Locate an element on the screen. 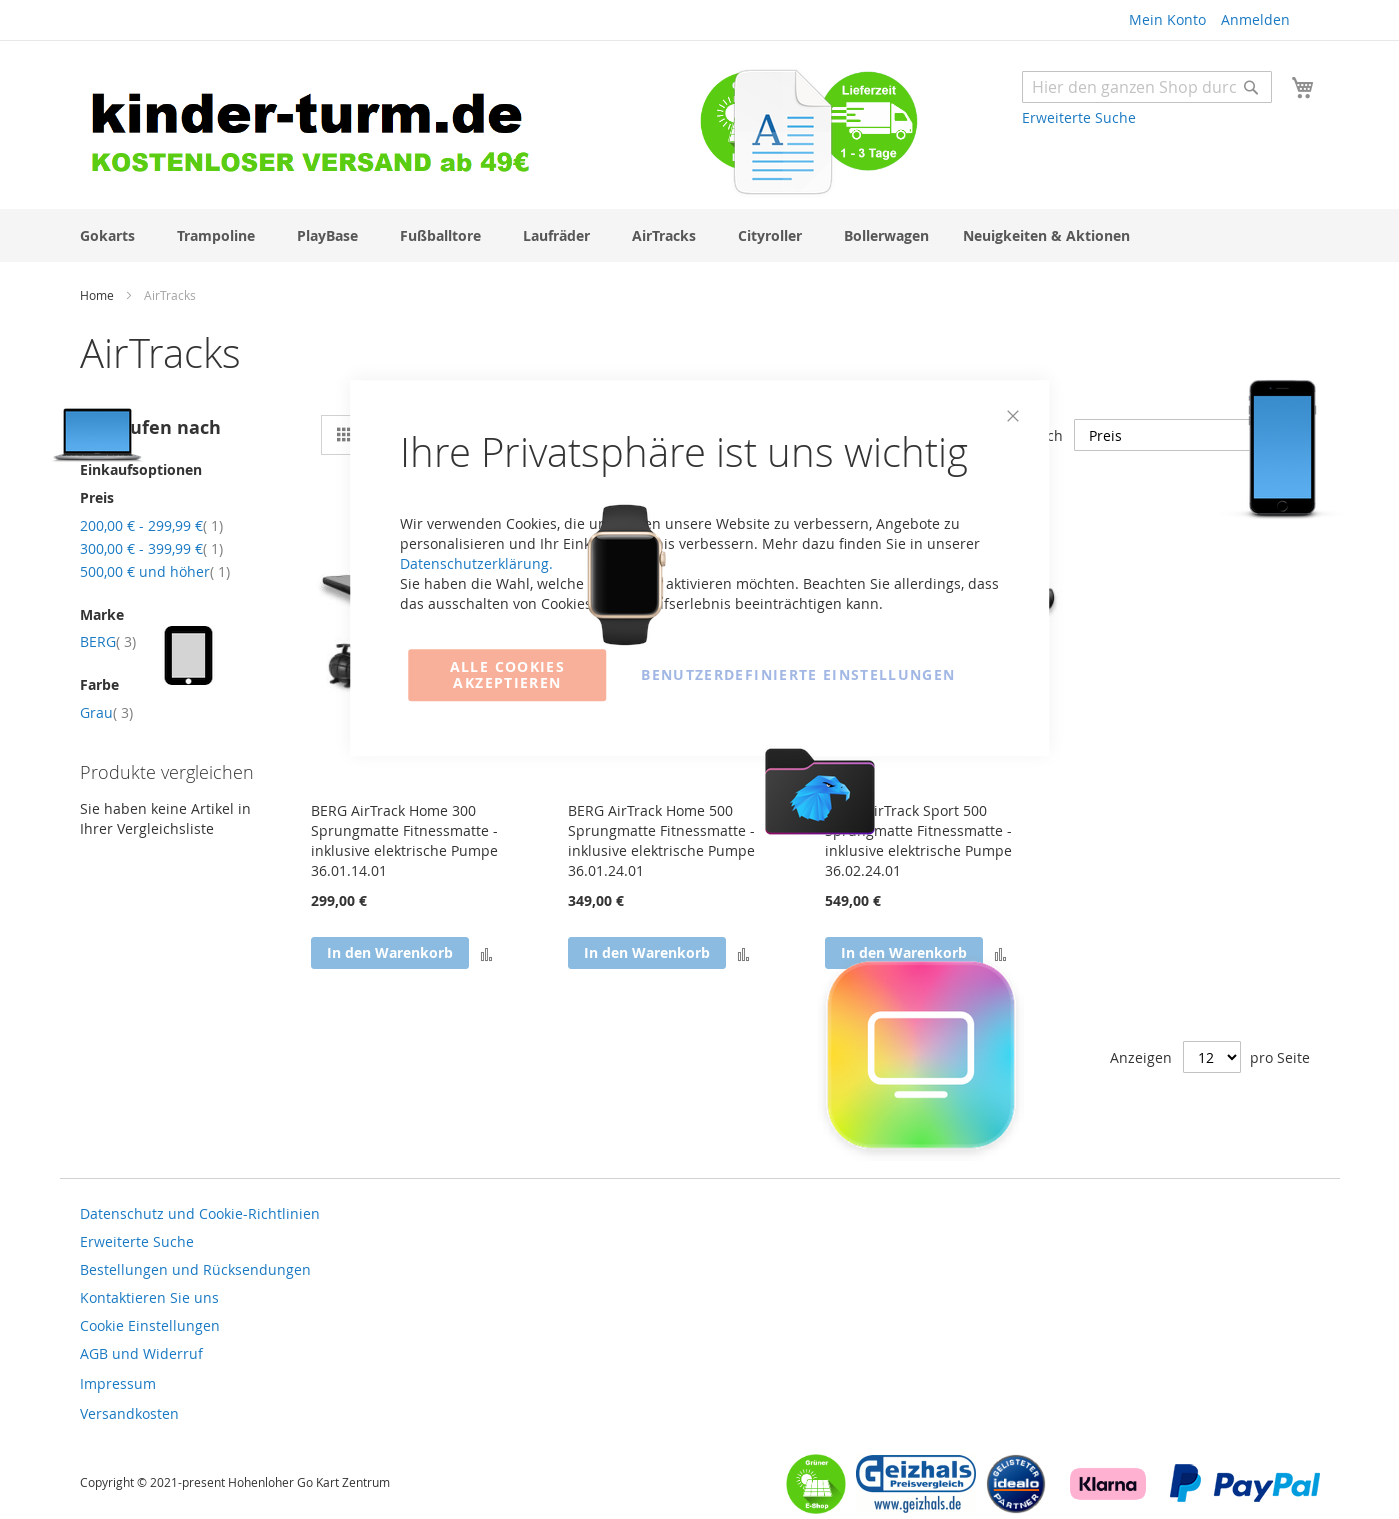  apple watch device icon is located at coordinates (625, 575).